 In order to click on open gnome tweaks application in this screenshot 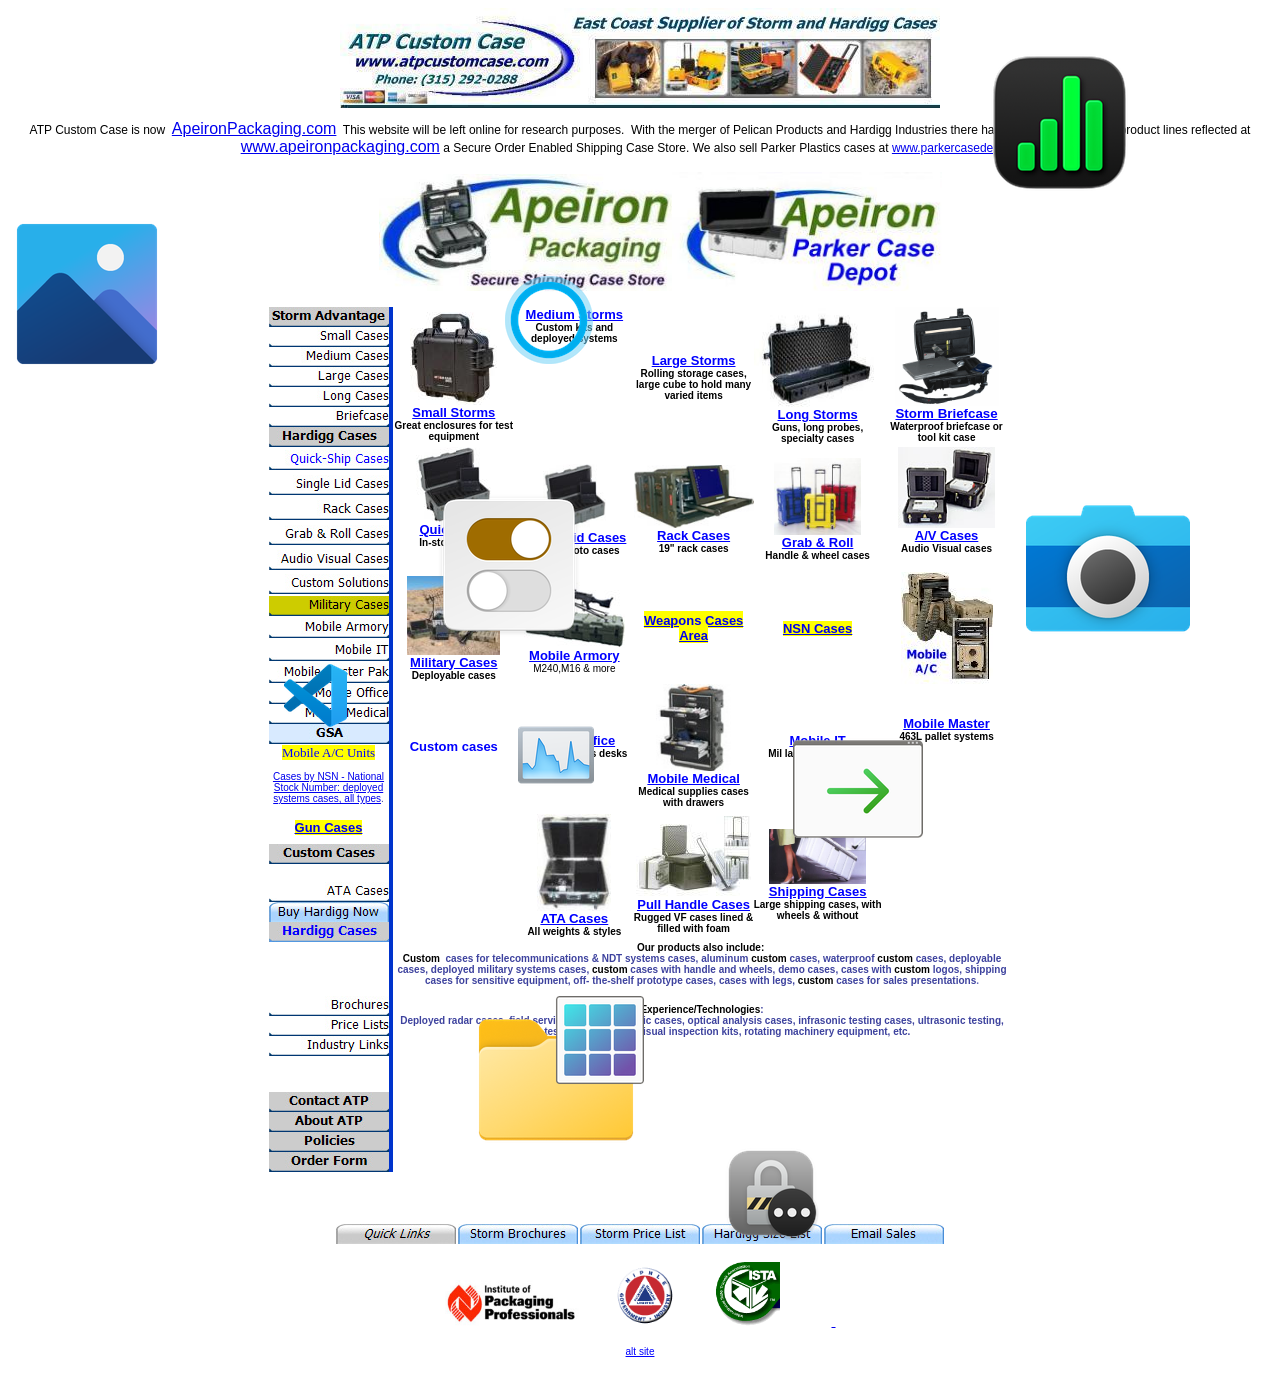, I will do `click(509, 565)`.